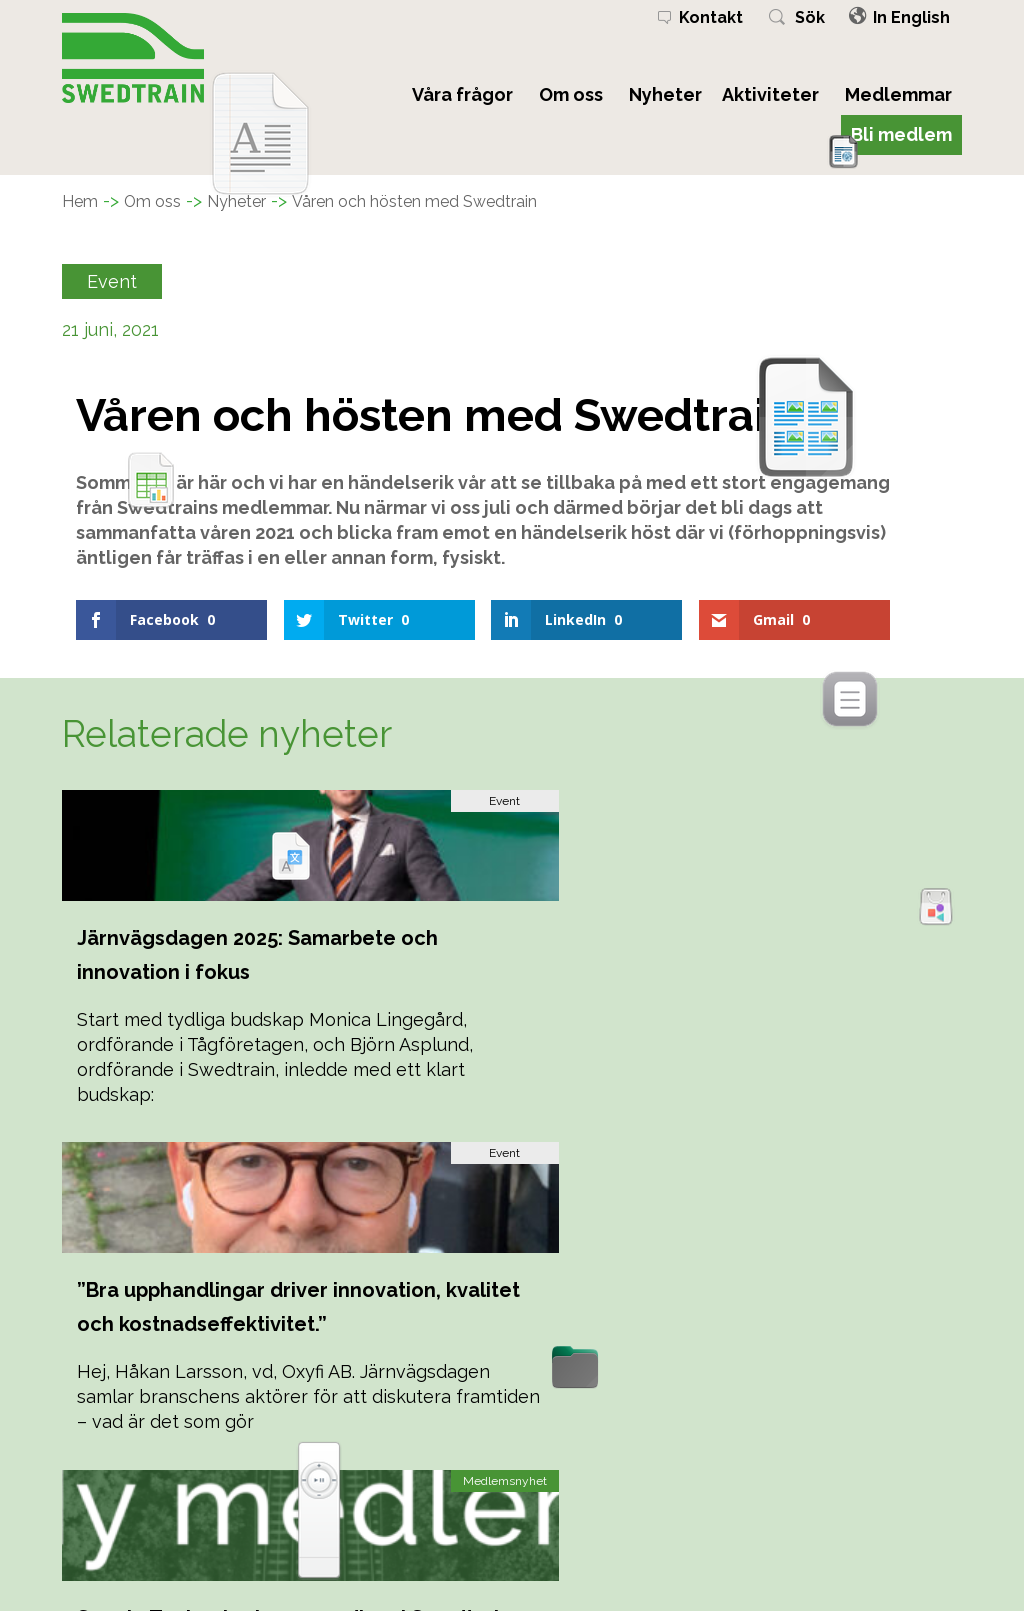  What do you see at coordinates (850, 700) in the screenshot?
I see `access menu editing preferences` at bounding box center [850, 700].